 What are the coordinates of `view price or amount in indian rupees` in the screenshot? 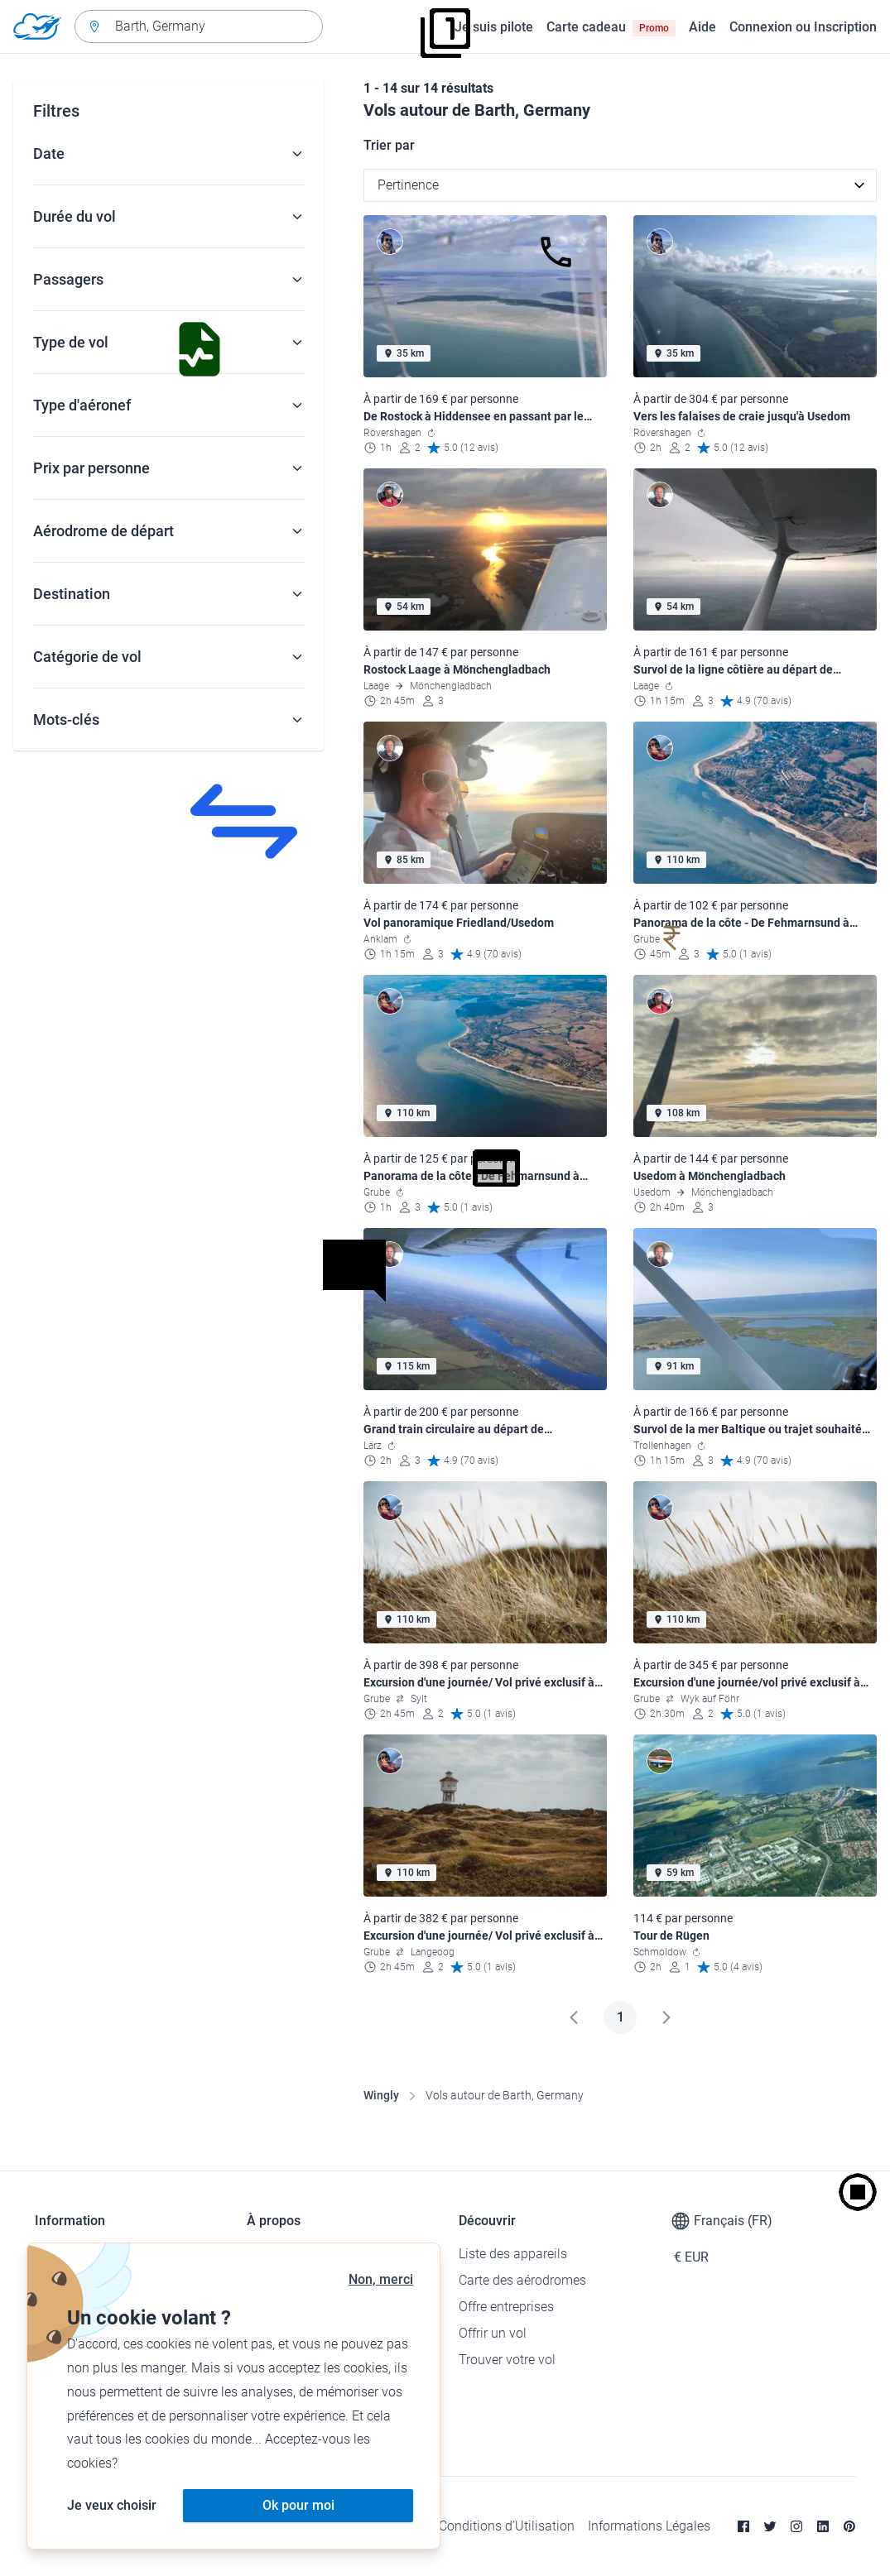 It's located at (671, 938).